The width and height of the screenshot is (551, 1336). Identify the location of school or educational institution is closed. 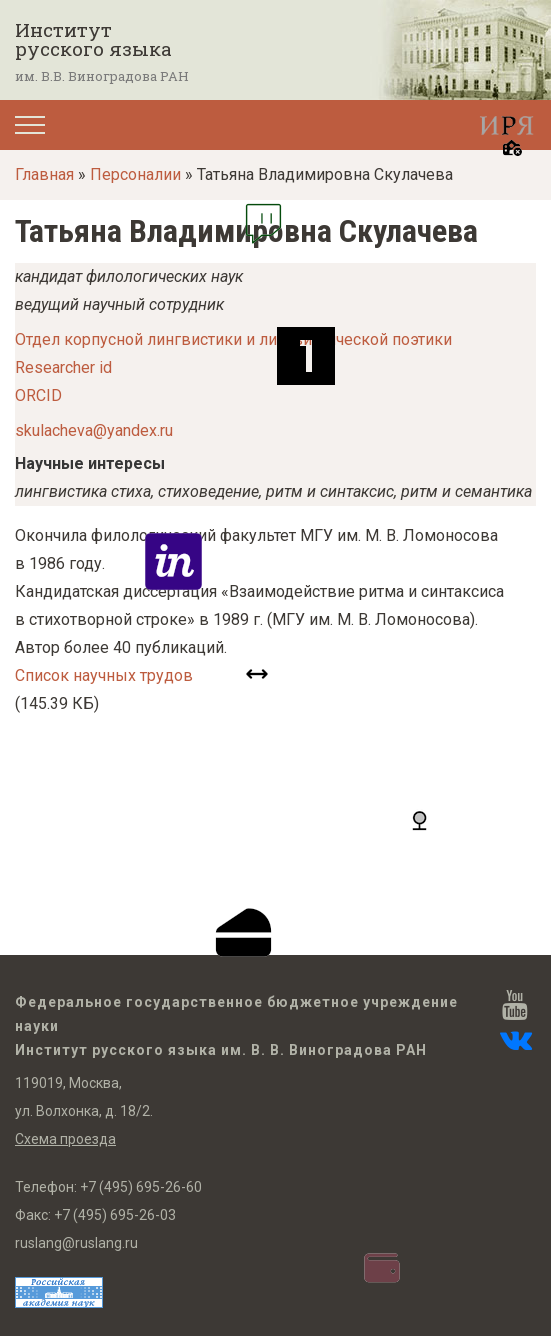
(512, 147).